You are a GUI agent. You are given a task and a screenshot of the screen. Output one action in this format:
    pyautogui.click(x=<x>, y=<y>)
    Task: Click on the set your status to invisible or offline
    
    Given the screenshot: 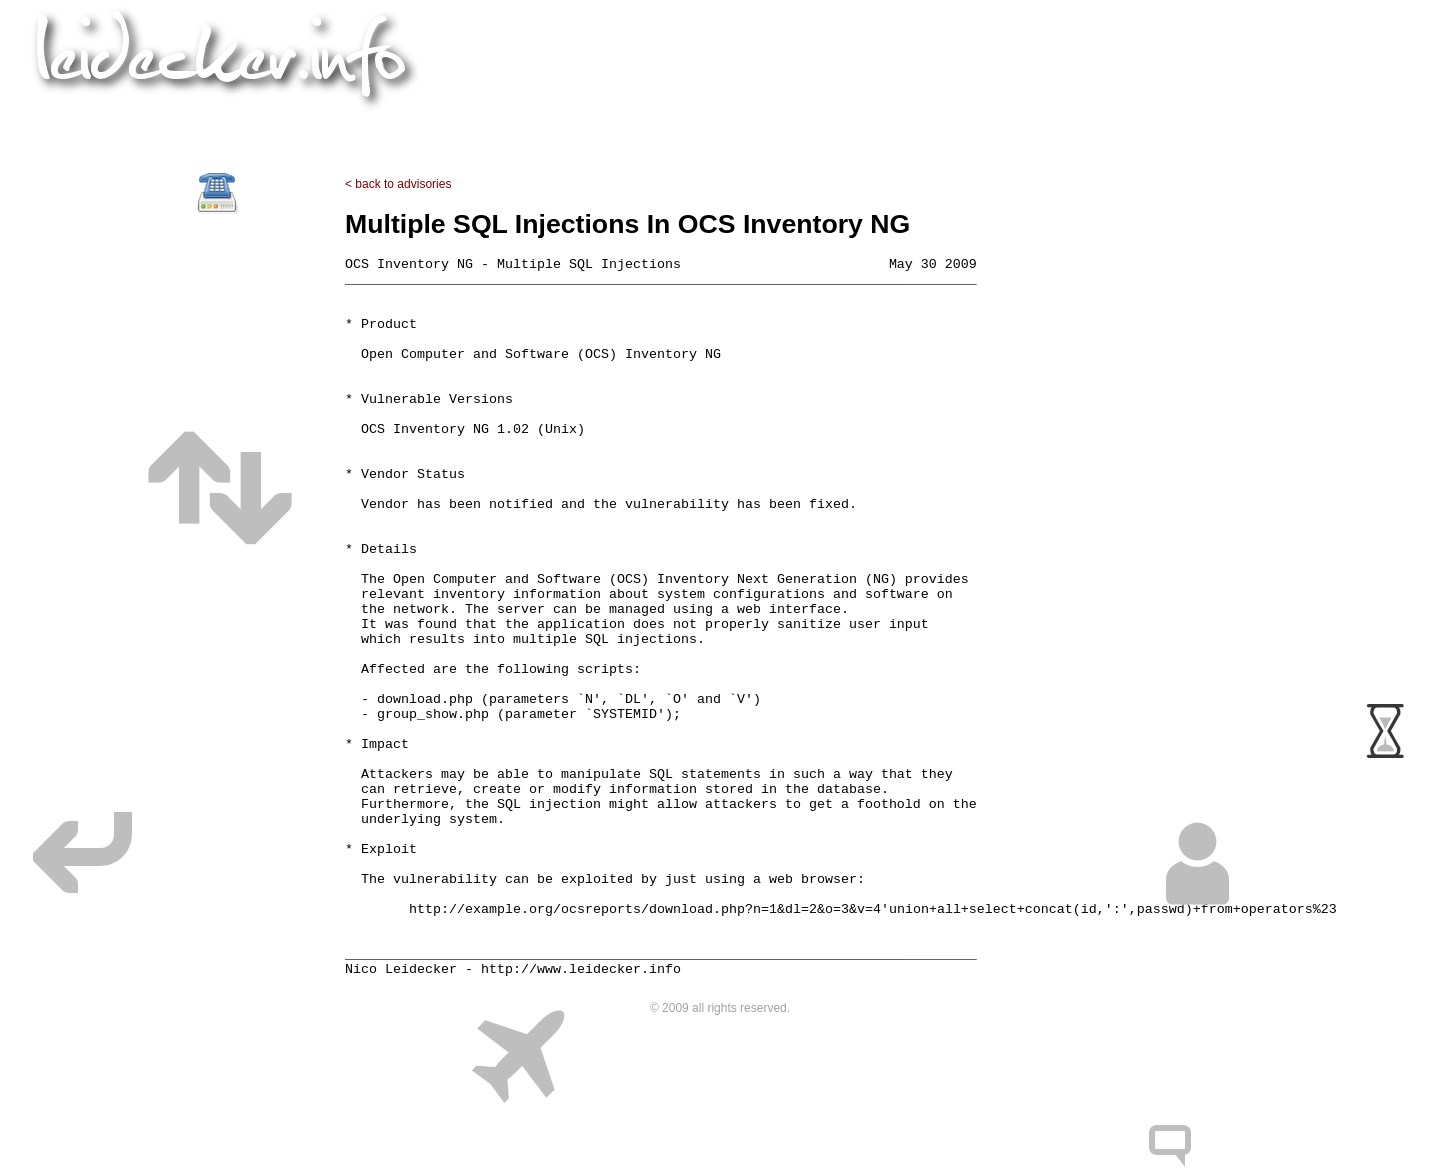 What is the action you would take?
    pyautogui.click(x=1170, y=1146)
    